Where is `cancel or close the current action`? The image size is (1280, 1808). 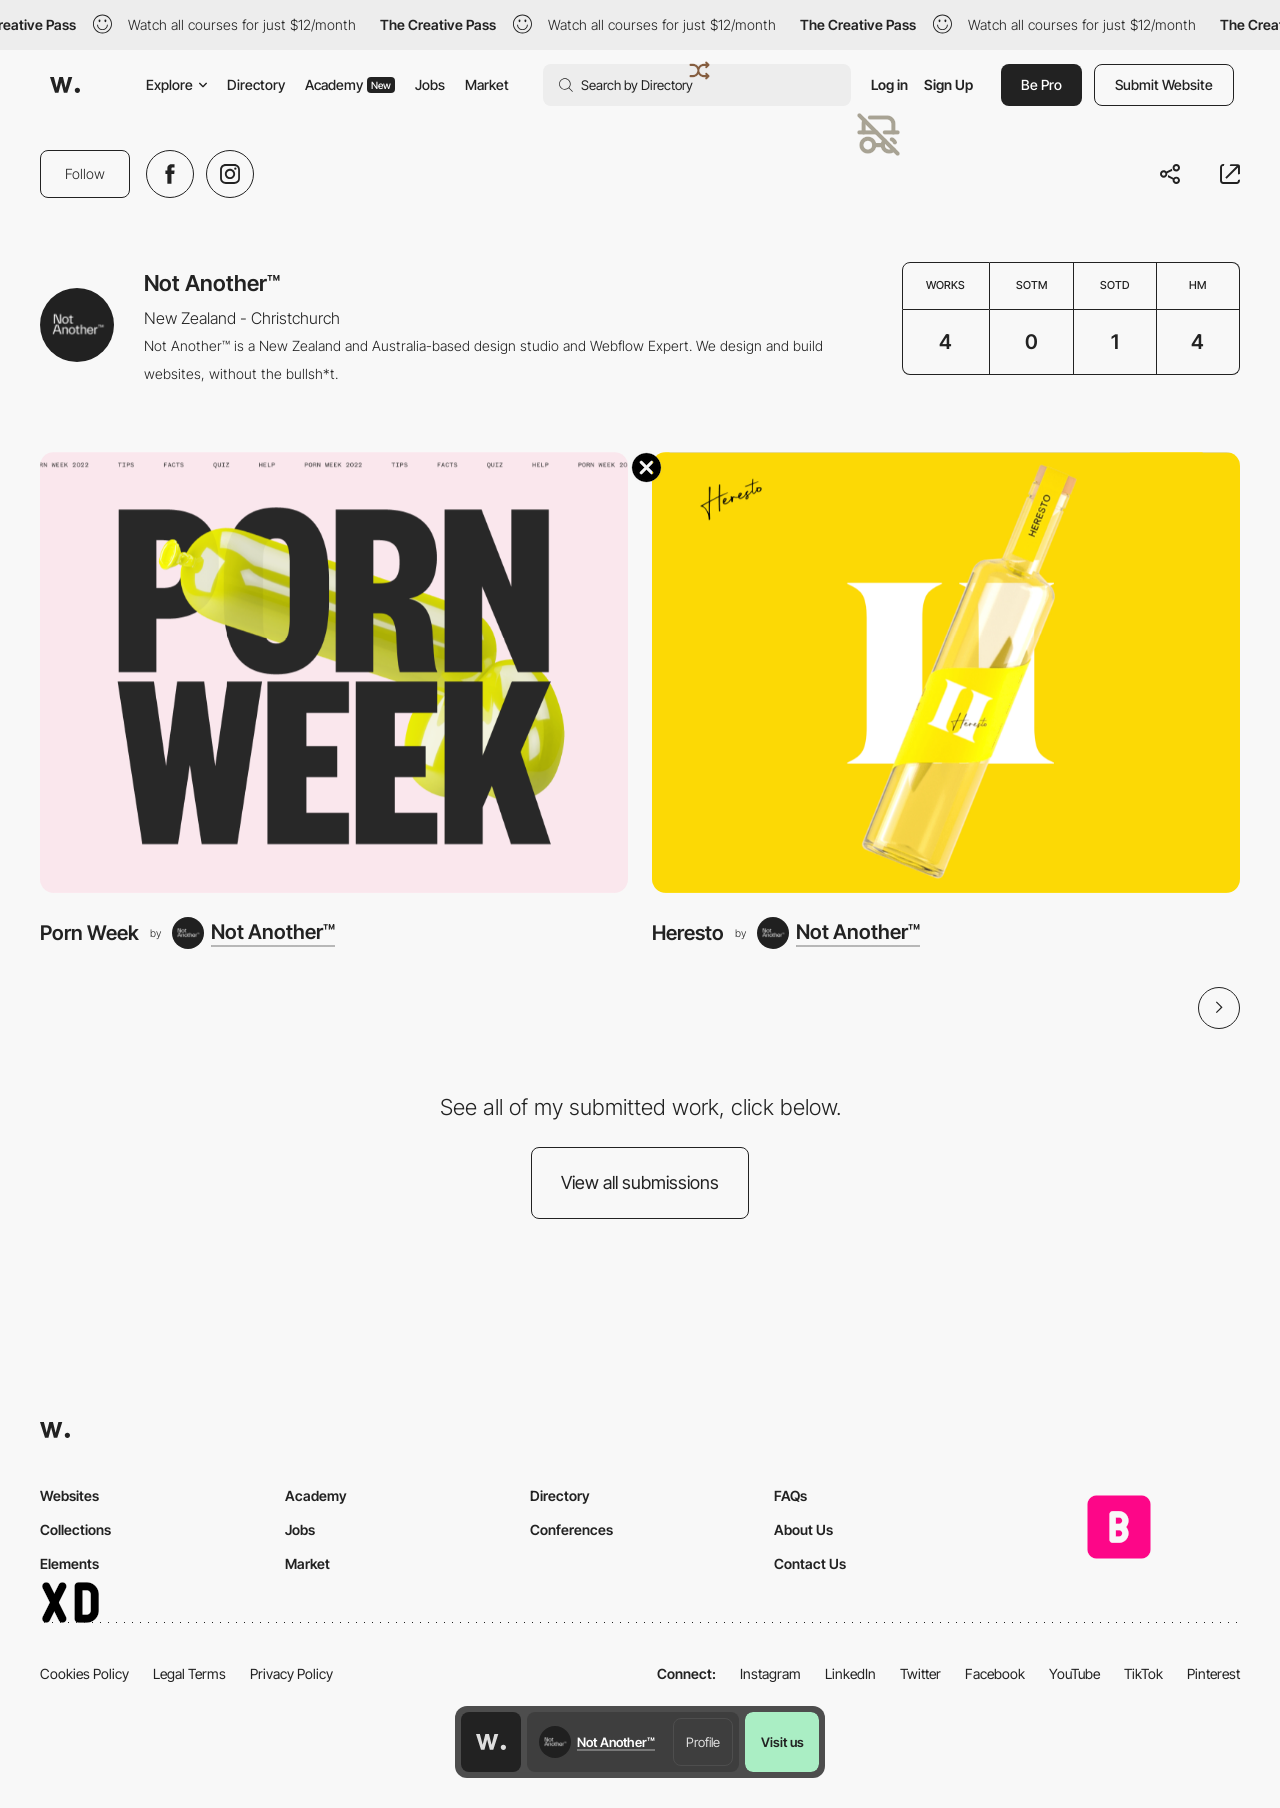
cancel or close the current action is located at coordinates (646, 467).